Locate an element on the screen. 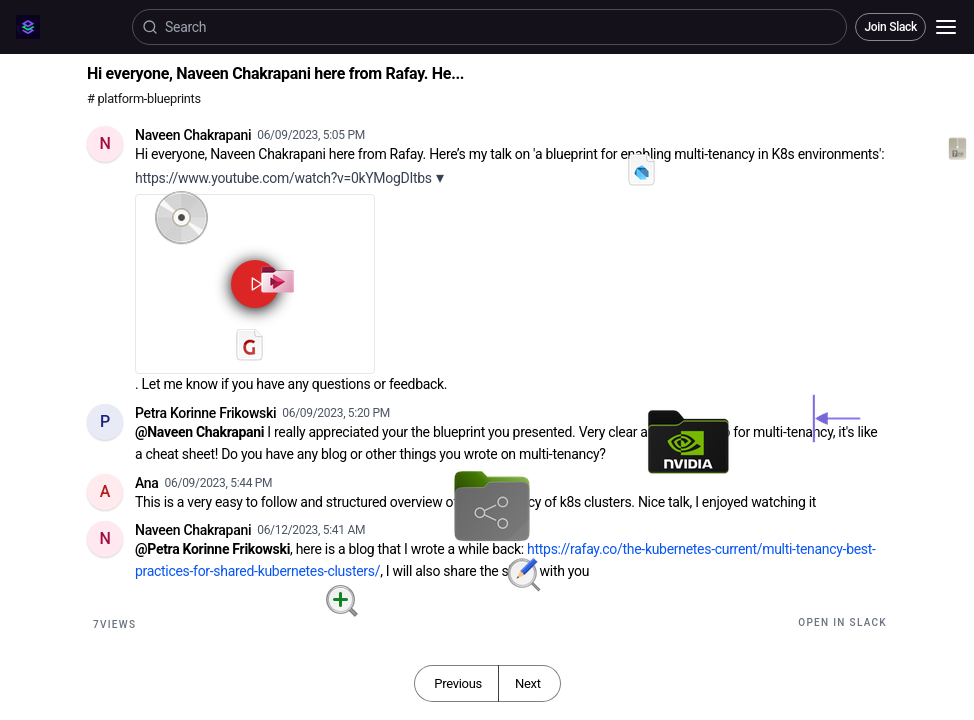 The width and height of the screenshot is (974, 720). access your public shared folder is located at coordinates (492, 506).